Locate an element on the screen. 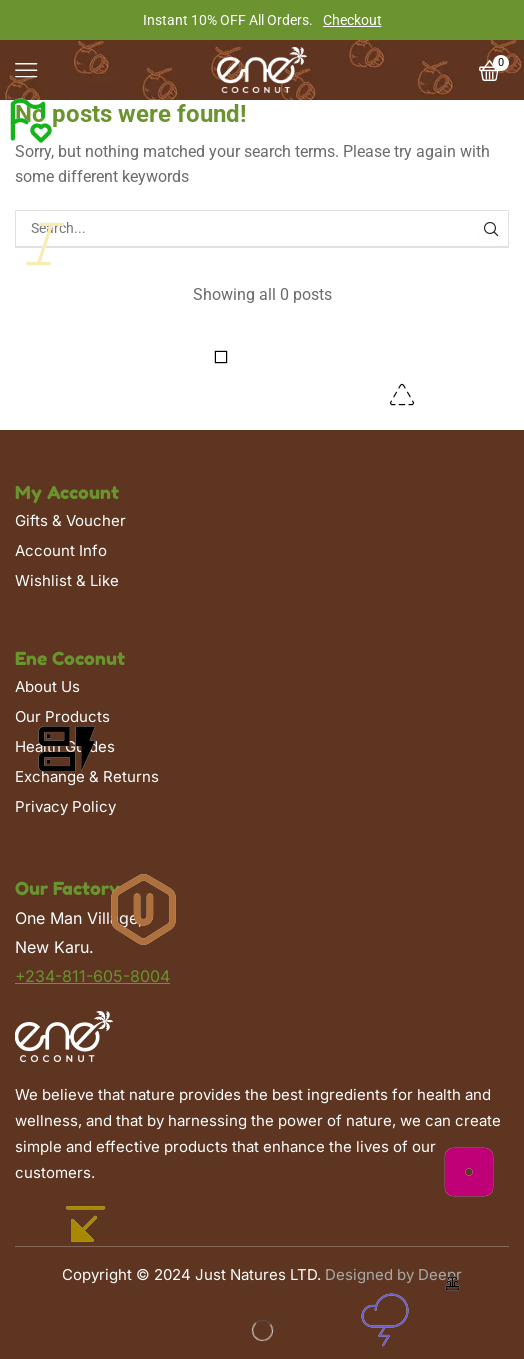 This screenshot has width=524, height=1359. indicates thunderstorm or severe weather conditions is located at coordinates (385, 1319).